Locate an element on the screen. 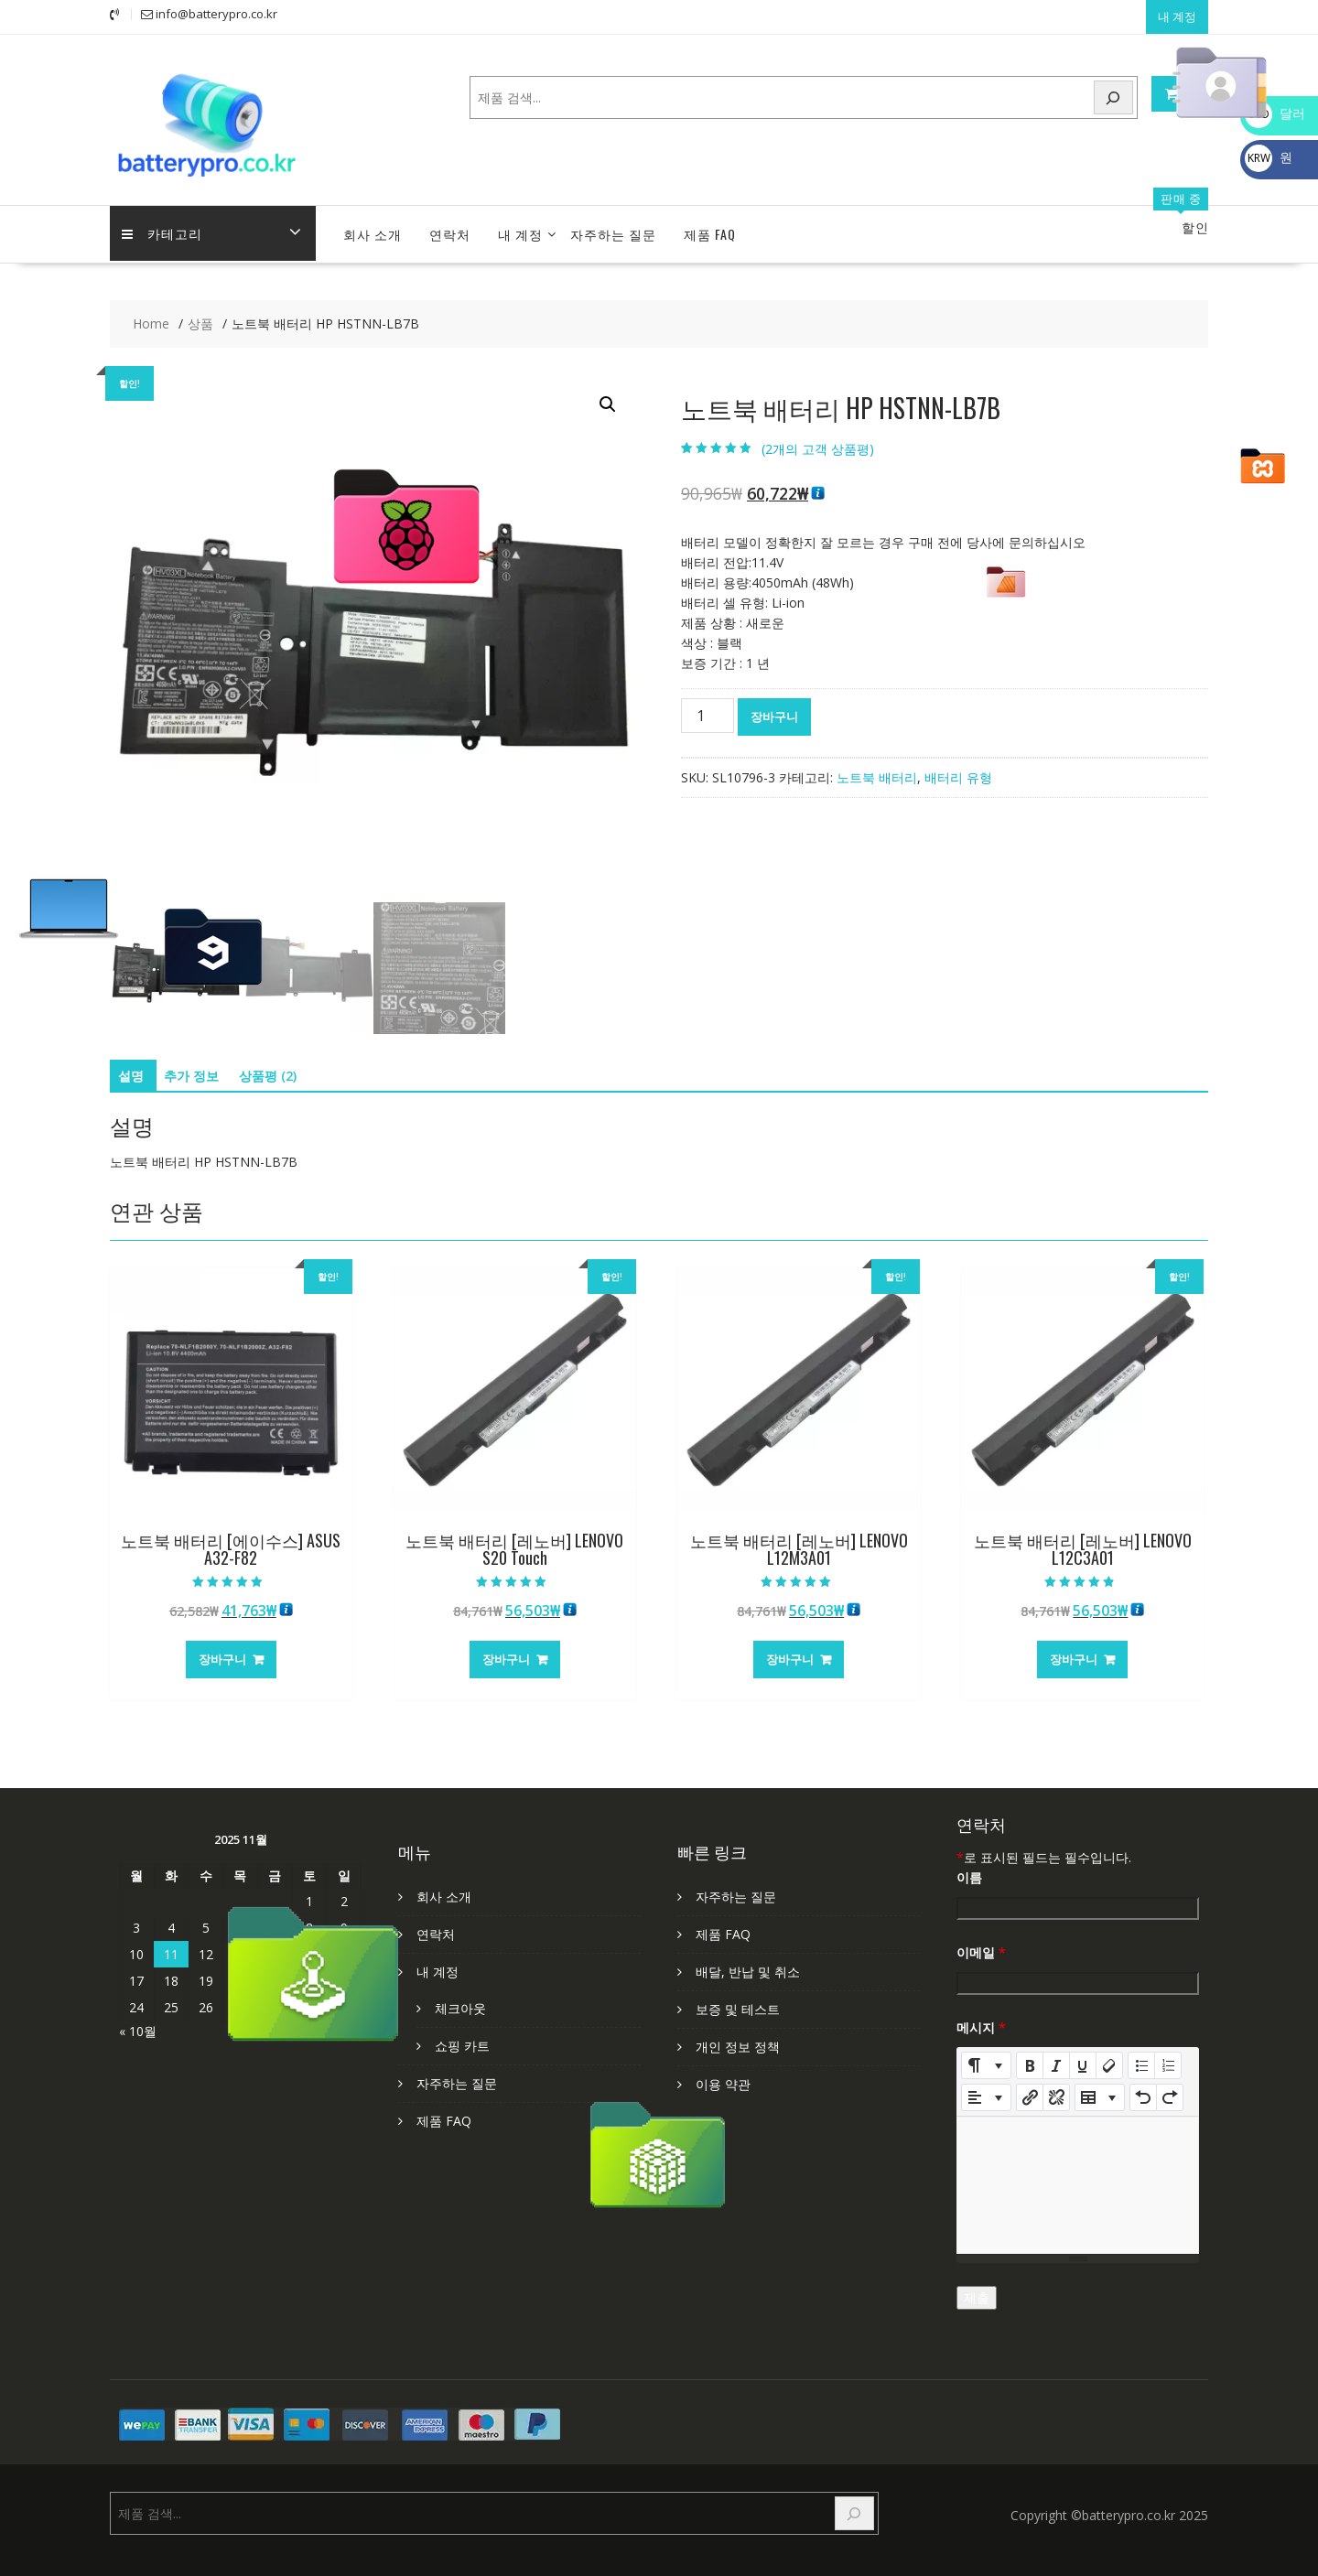  open XAMPP local server files folder is located at coordinates (1262, 467).